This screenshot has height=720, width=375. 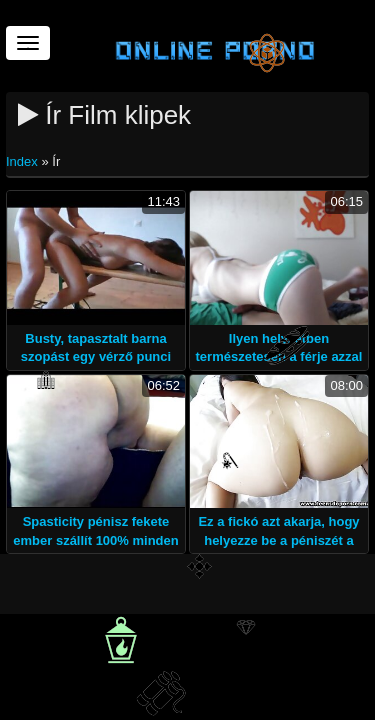 What do you see at coordinates (287, 345) in the screenshot?
I see `access food or dining options` at bounding box center [287, 345].